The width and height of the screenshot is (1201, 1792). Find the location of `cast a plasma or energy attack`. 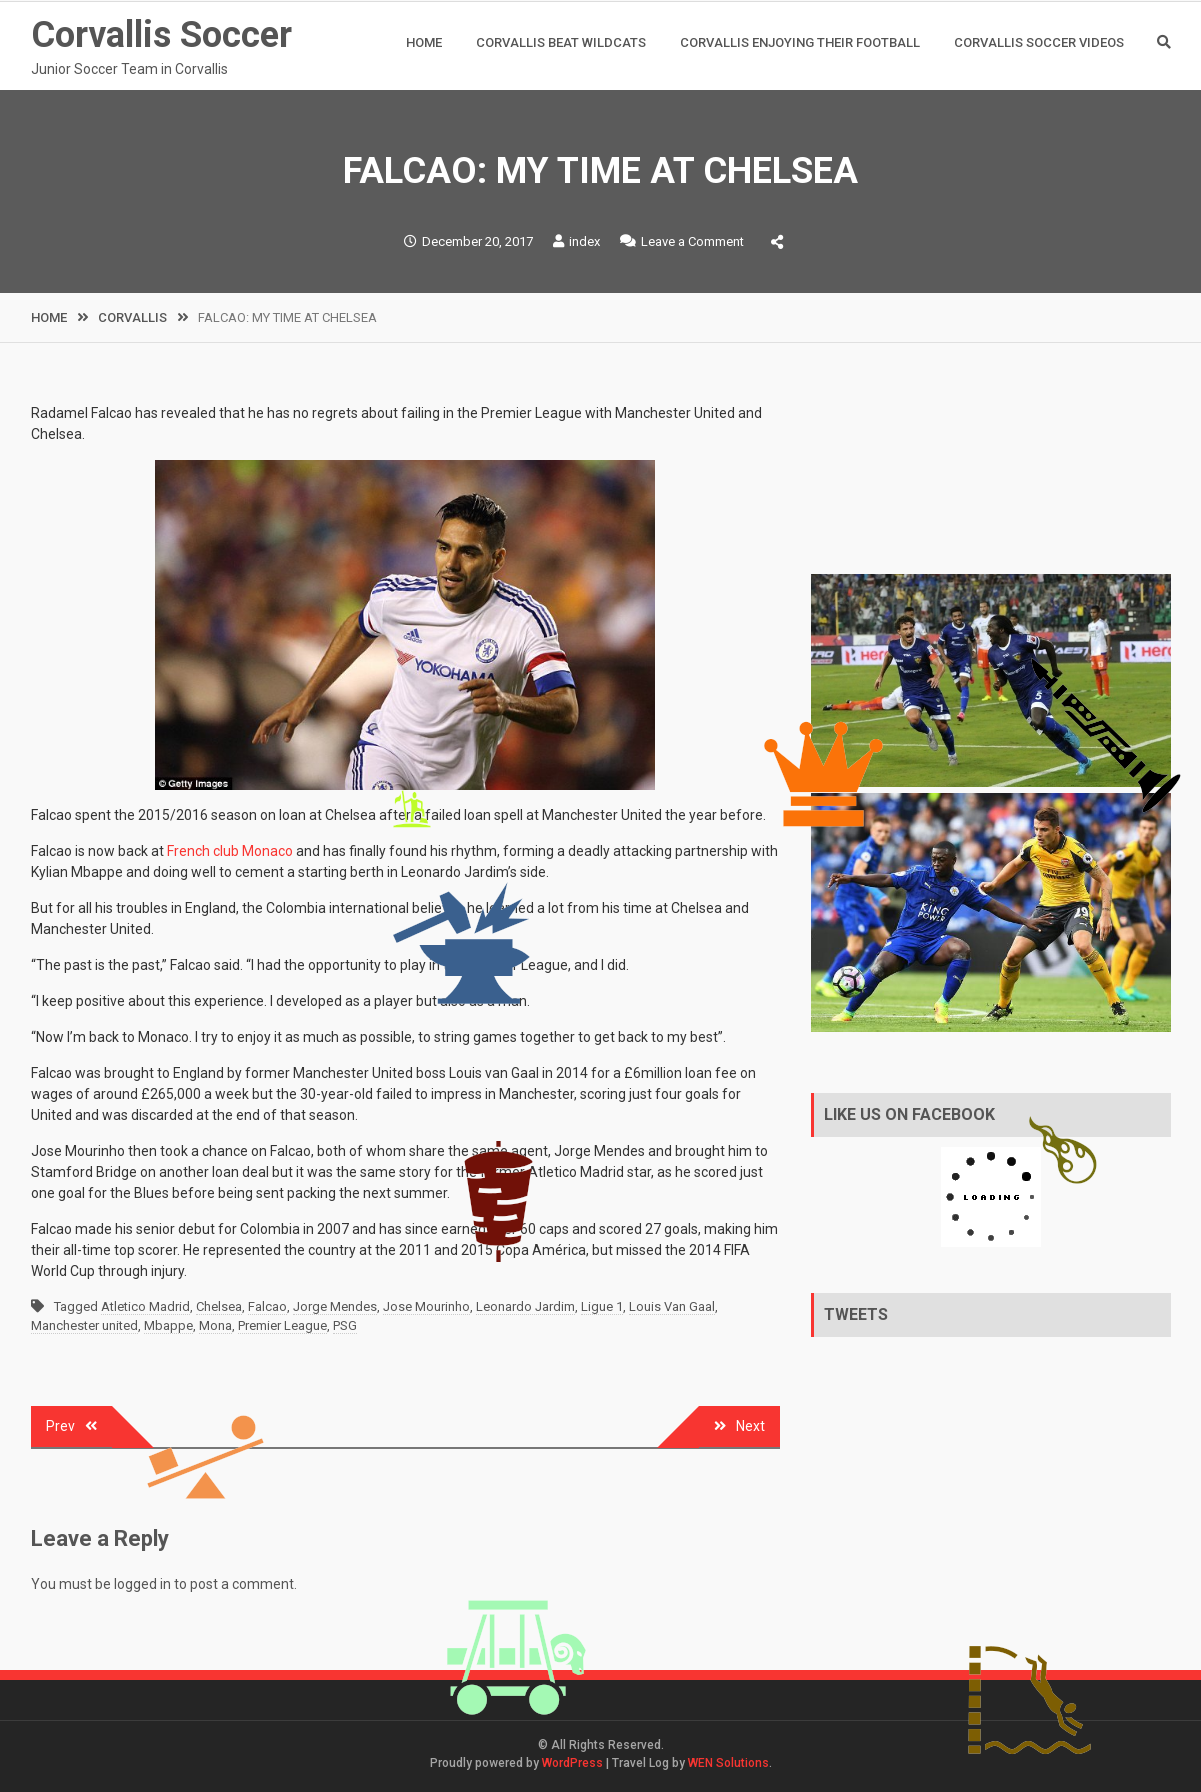

cast a plasma or energy attack is located at coordinates (1063, 1150).